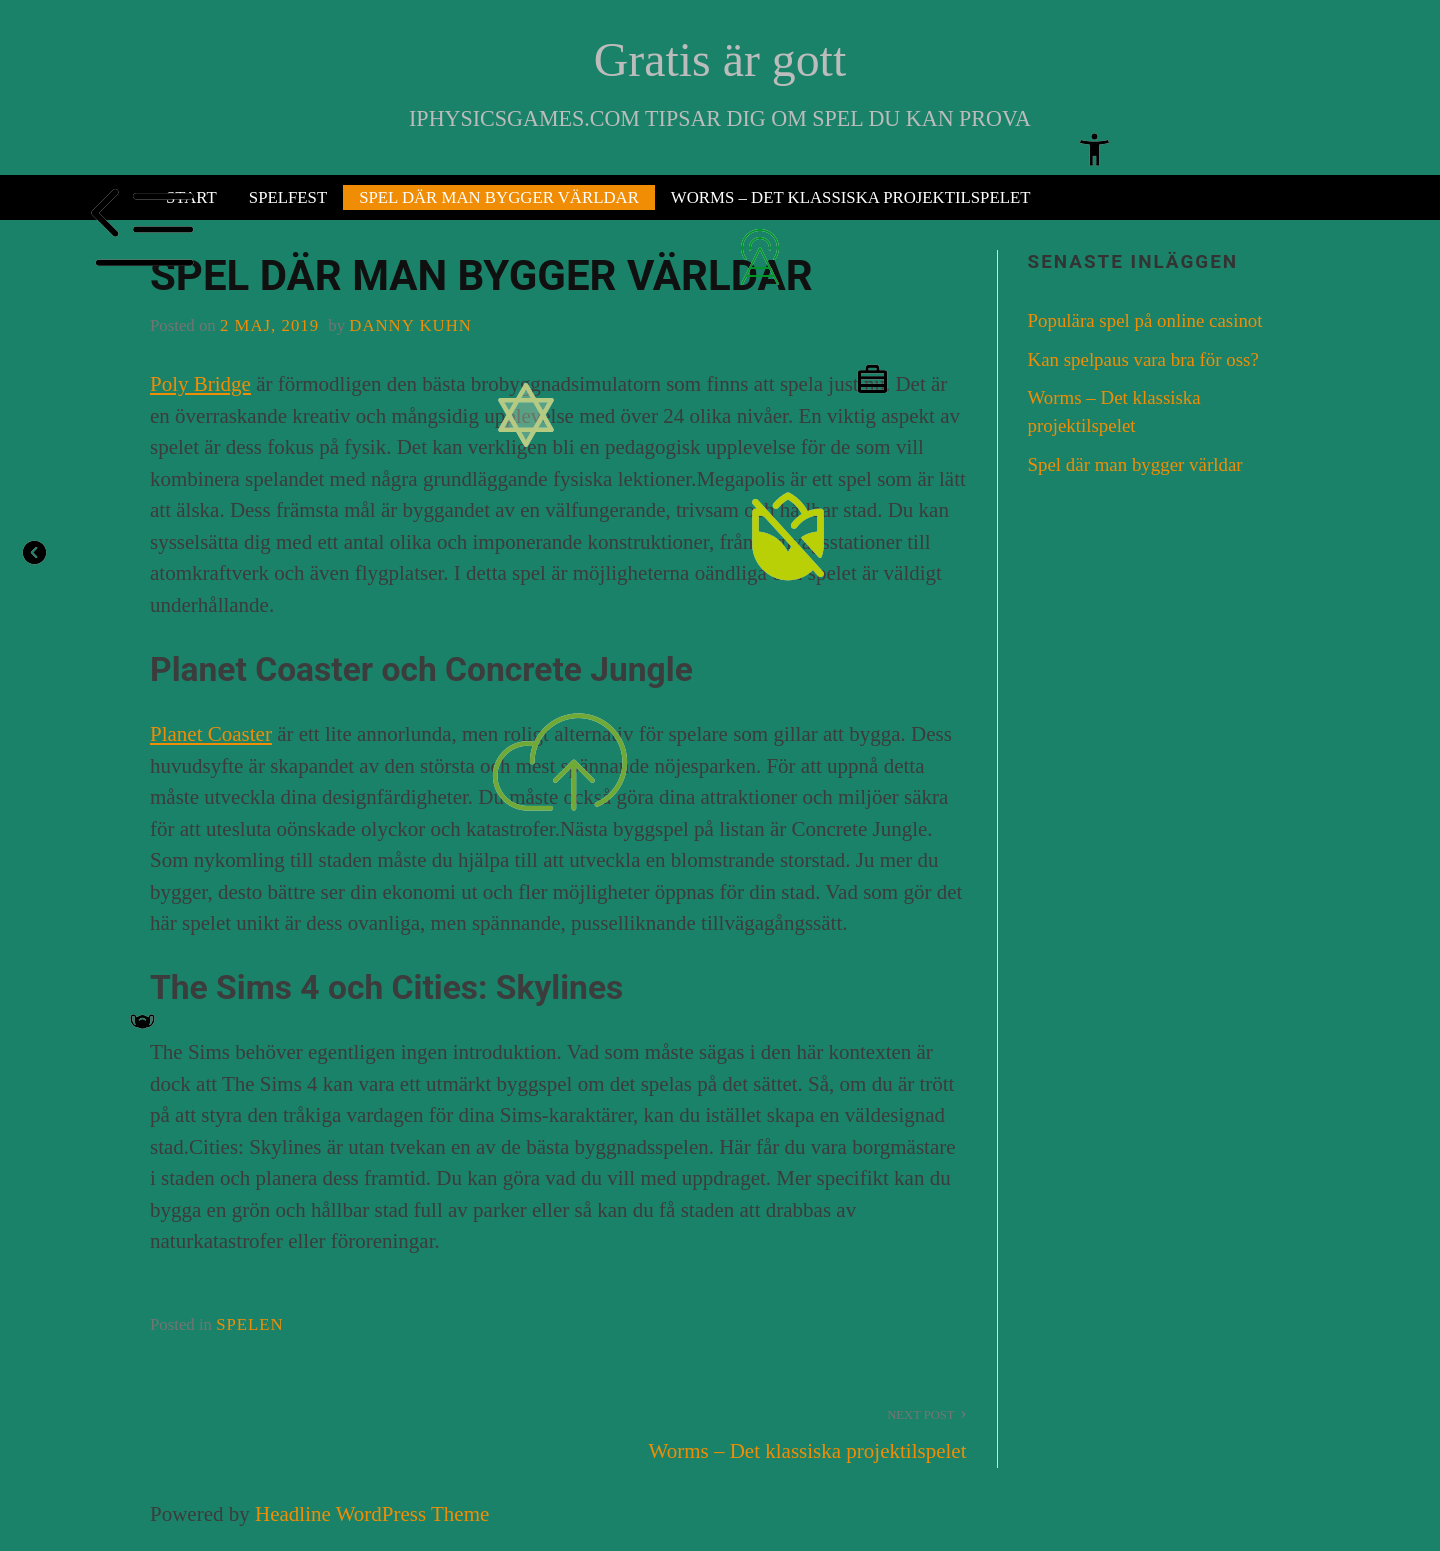 The height and width of the screenshot is (1551, 1440). I want to click on indicates cellular network signal or connectivity, so click(760, 258).